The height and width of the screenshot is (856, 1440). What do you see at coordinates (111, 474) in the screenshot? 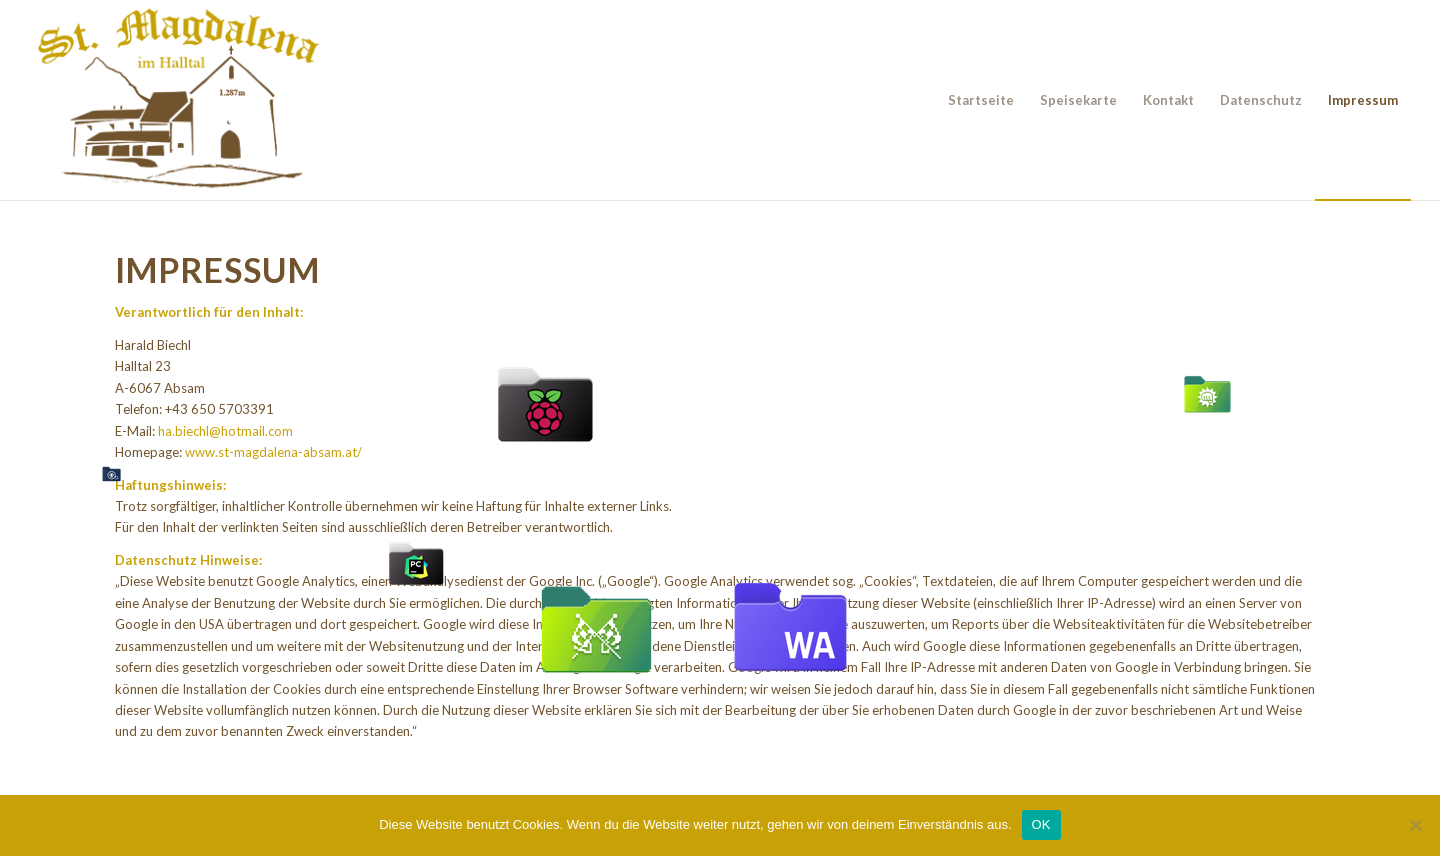
I see `folder for NoLimits coaster simulation mods and custom content` at bounding box center [111, 474].